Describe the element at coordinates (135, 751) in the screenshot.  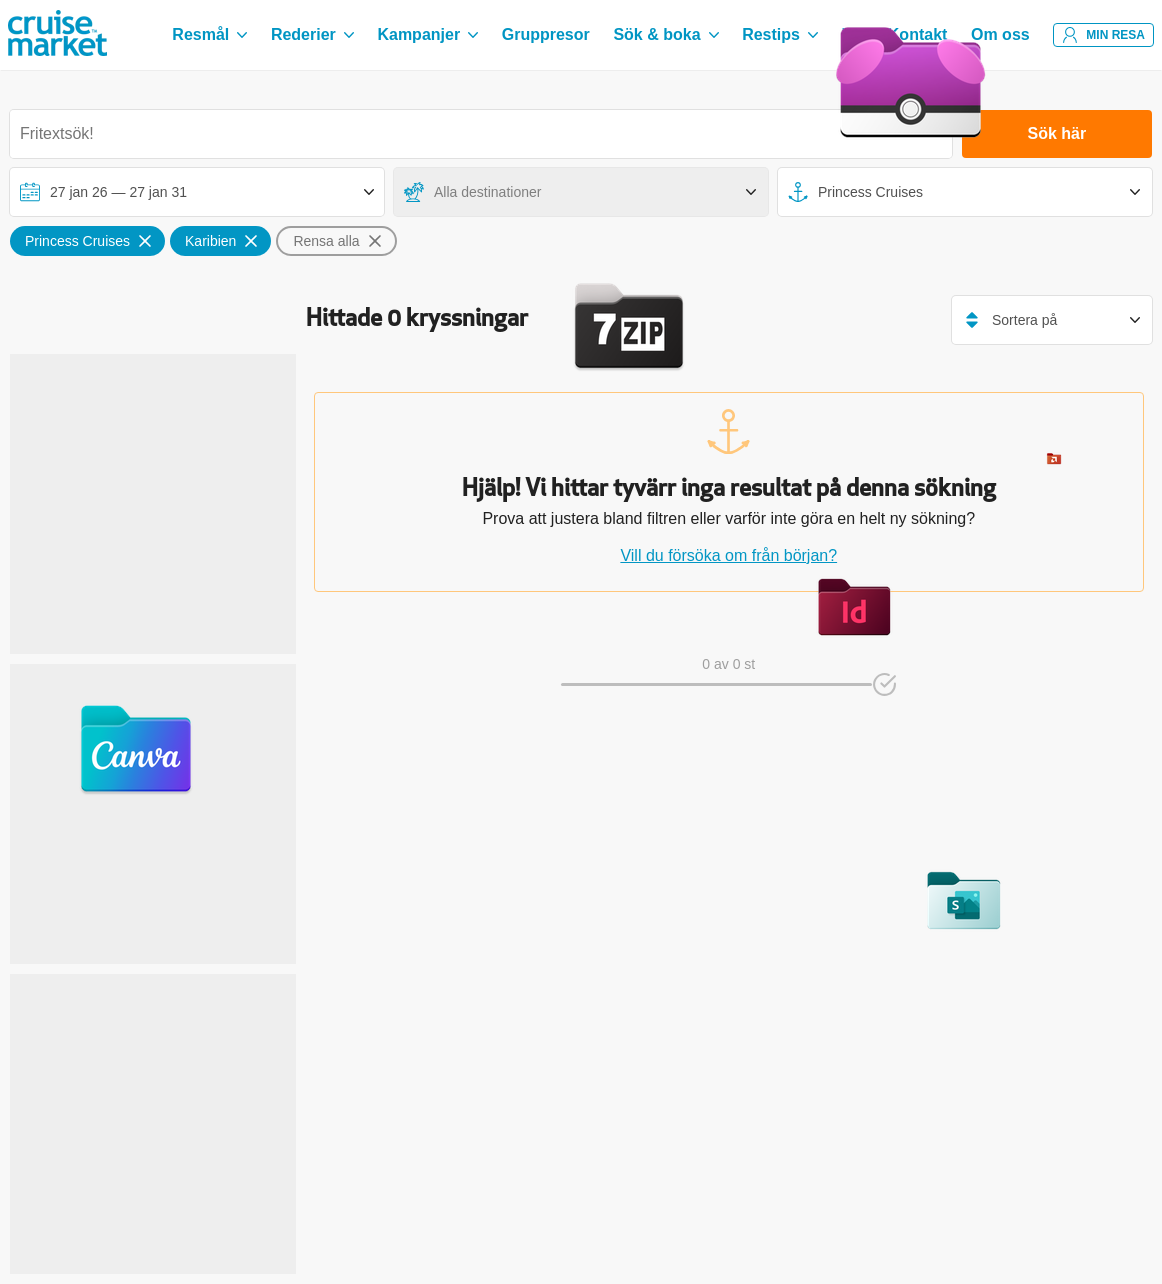
I see `open folder containing Canva project files` at that location.